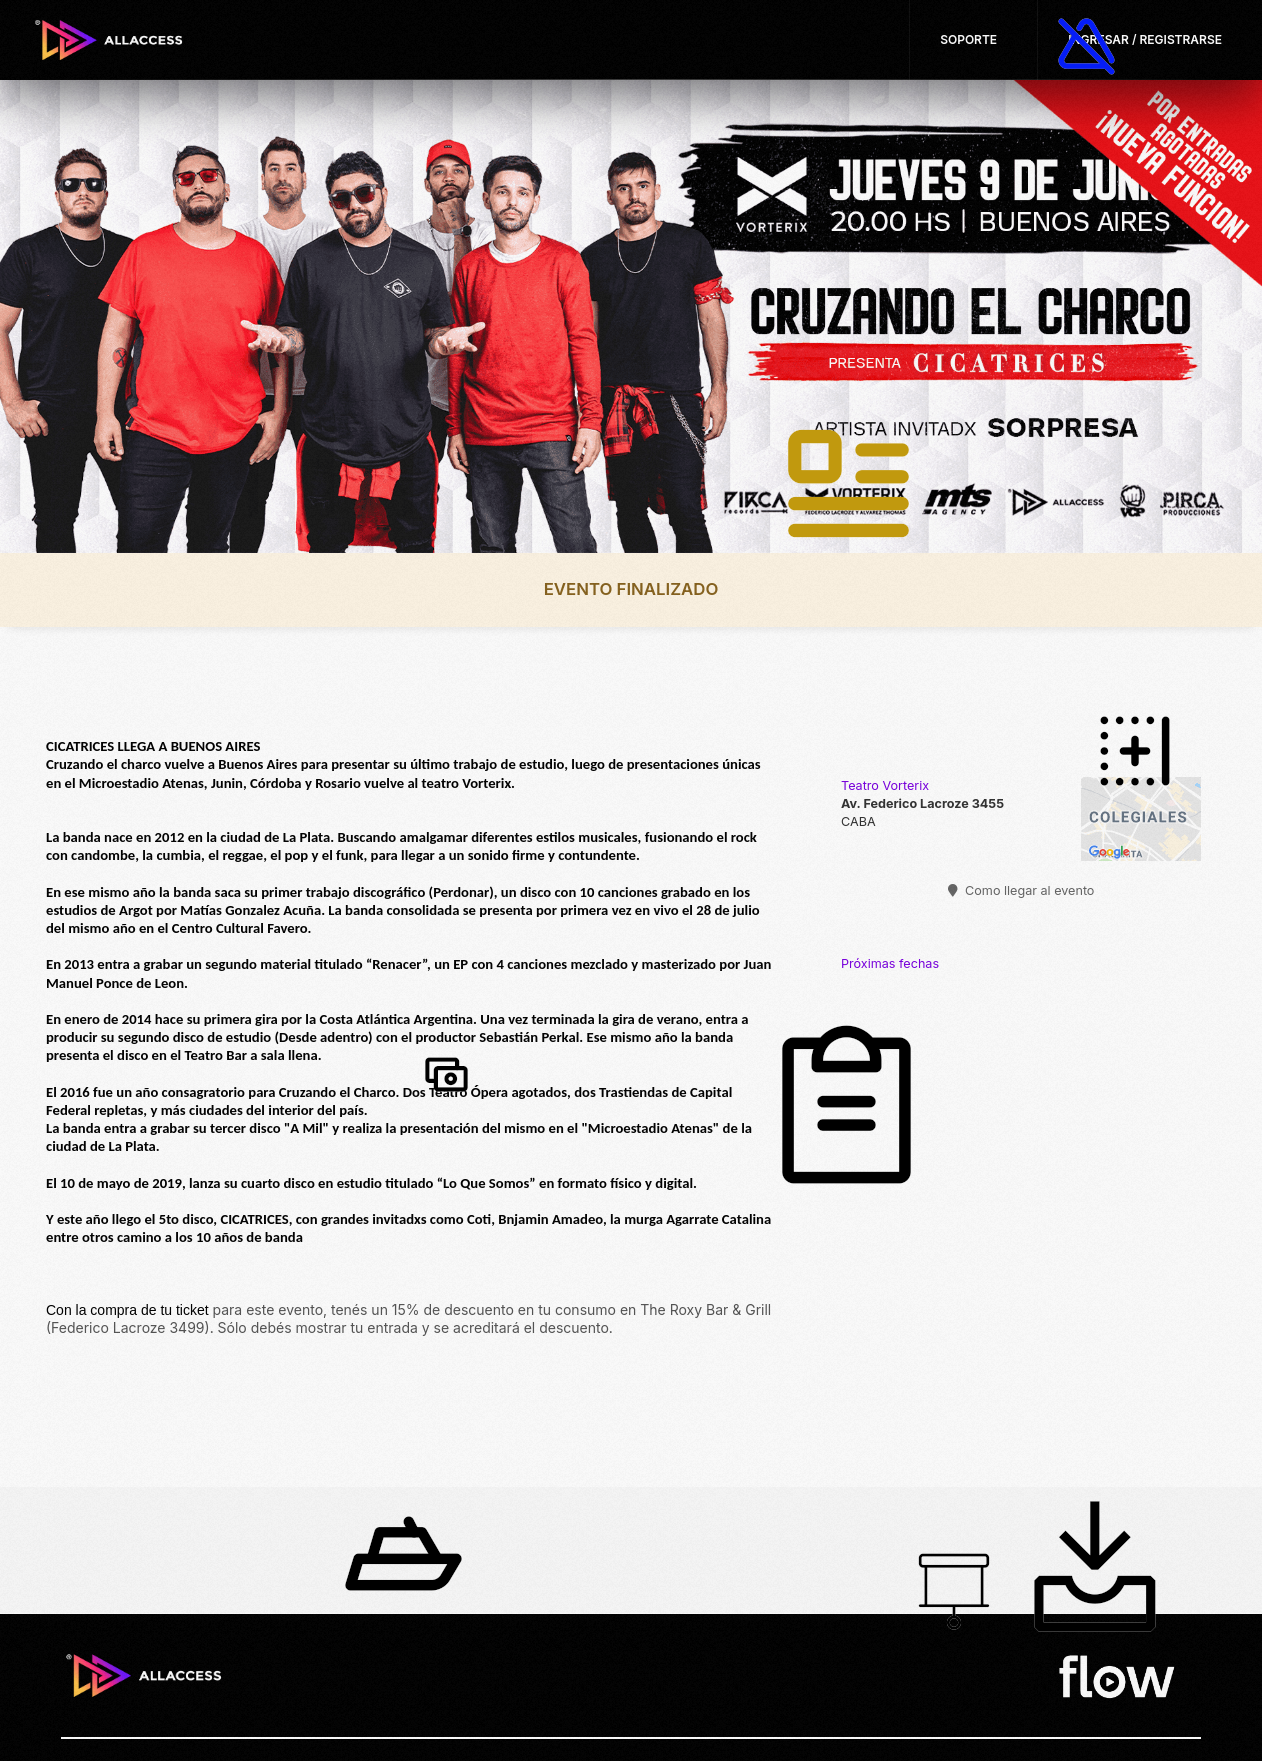 This screenshot has width=1262, height=1761. Describe the element at coordinates (1099, 1566) in the screenshot. I see `stash changes in git` at that location.